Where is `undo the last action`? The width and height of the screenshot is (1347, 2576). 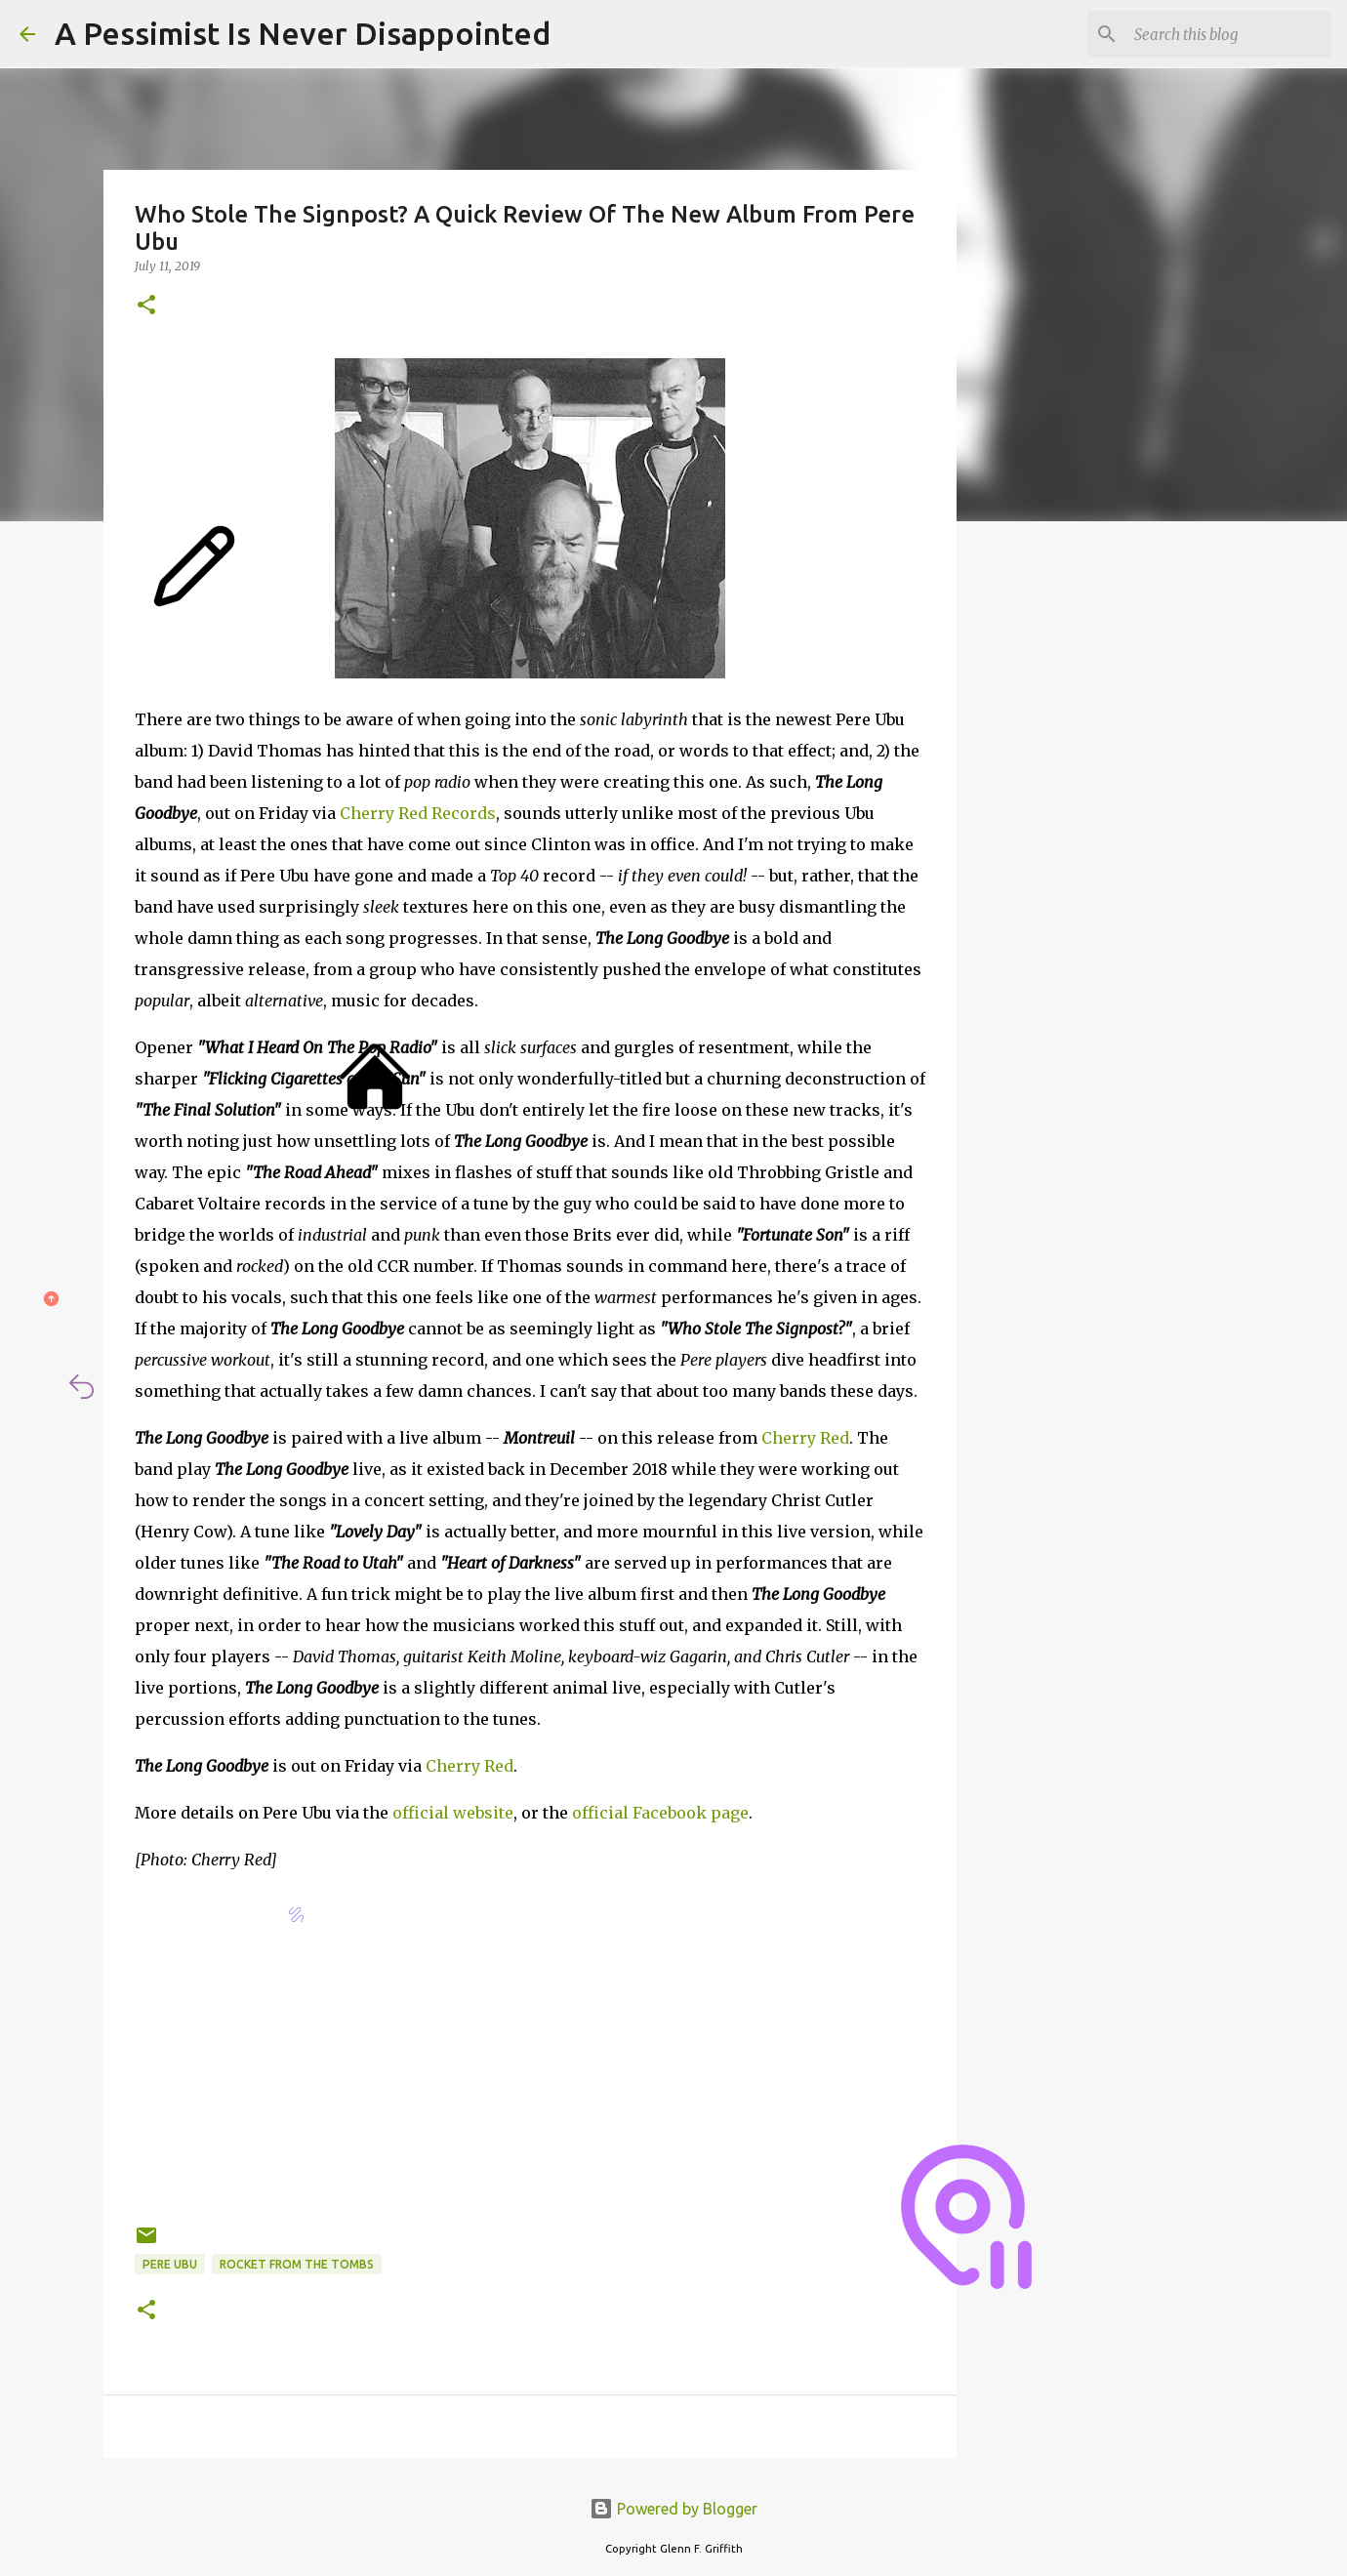
undo the last action is located at coordinates (81, 1386).